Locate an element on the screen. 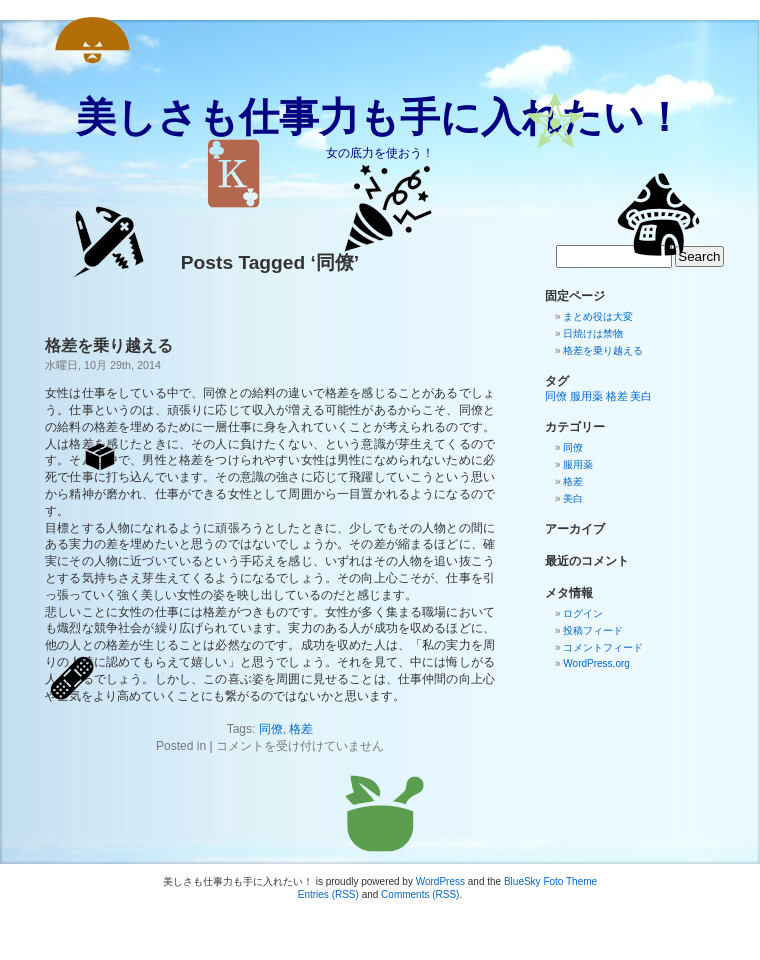 The width and height of the screenshot is (760, 960). level up or rank promotion indicator is located at coordinates (555, 120).